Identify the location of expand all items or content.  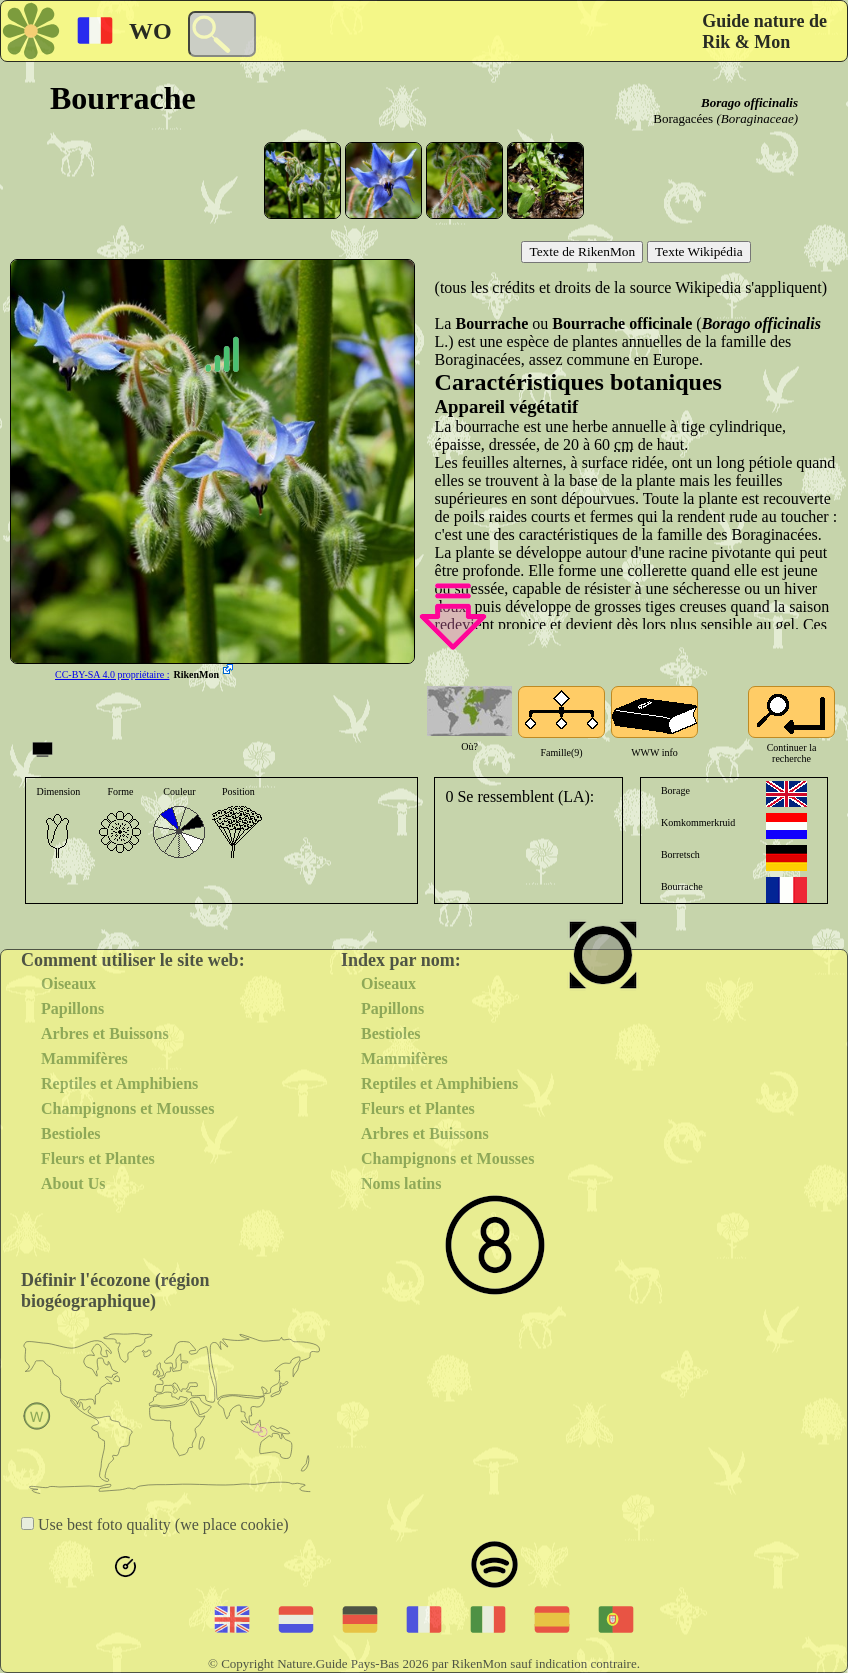
(603, 955).